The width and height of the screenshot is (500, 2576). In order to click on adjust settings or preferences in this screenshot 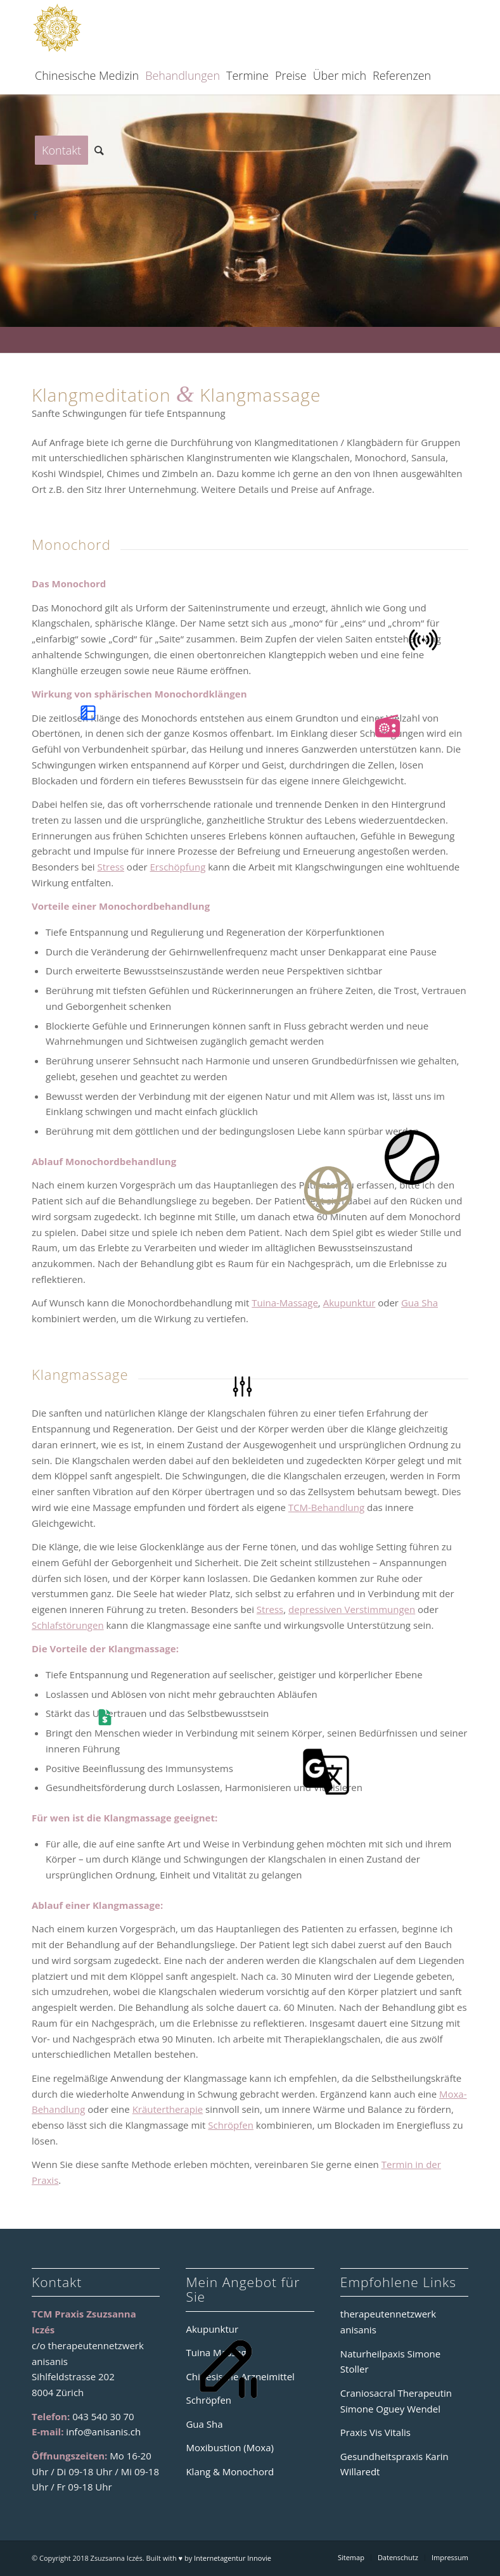, I will do `click(242, 1386)`.